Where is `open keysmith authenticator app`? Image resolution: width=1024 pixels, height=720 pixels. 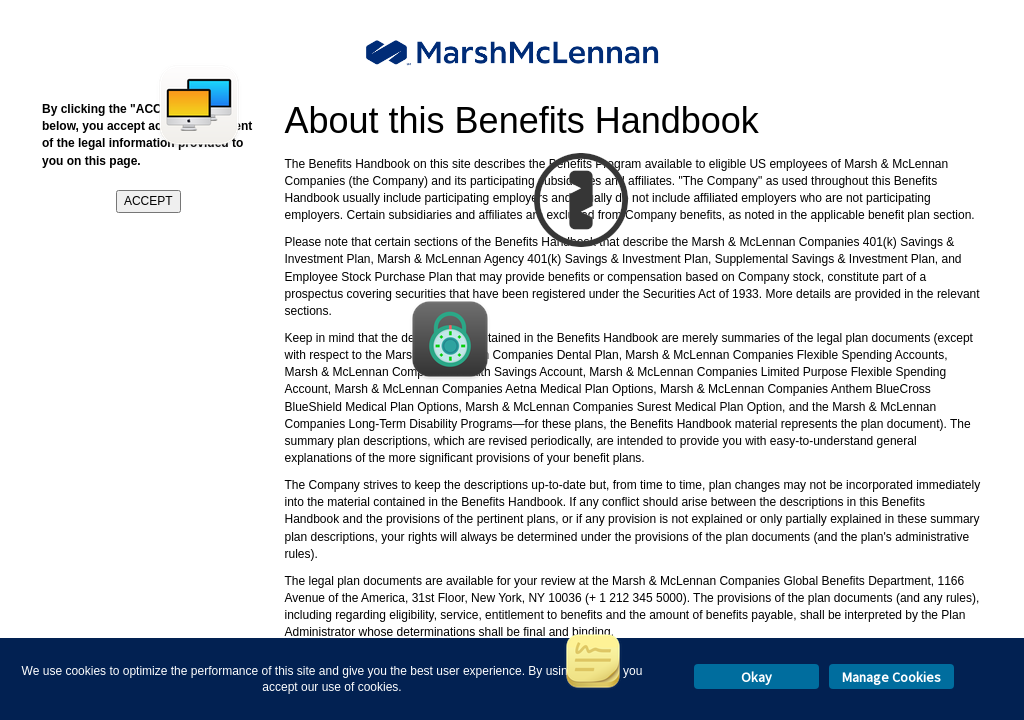 open keysmith authenticator app is located at coordinates (450, 339).